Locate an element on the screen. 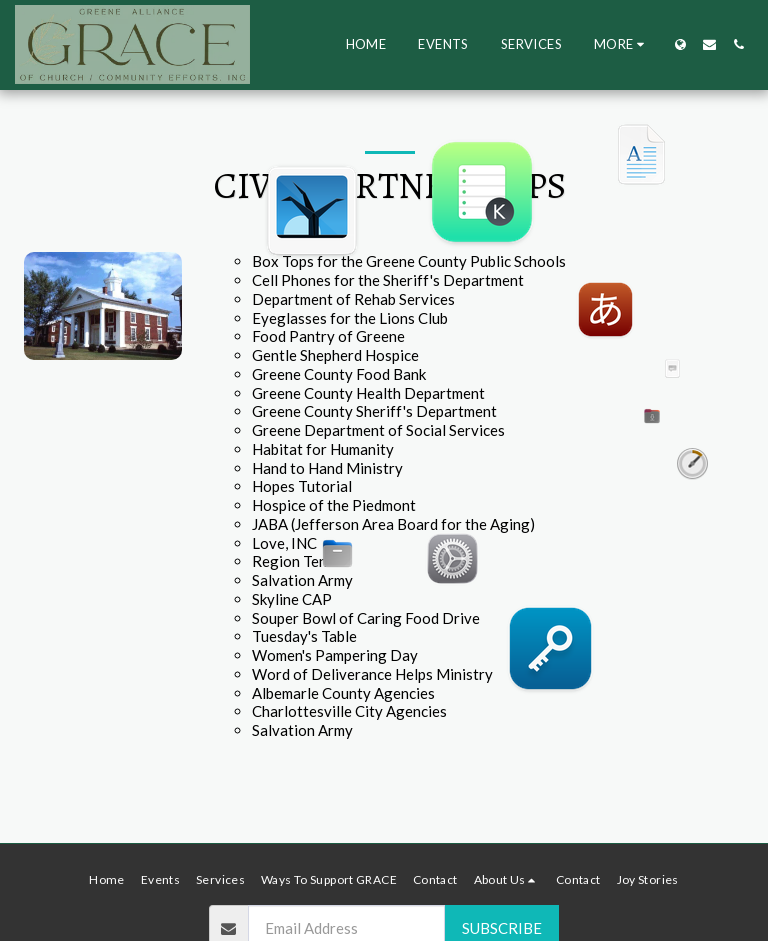 This screenshot has height=941, width=768. open shotwell photo manager is located at coordinates (312, 211).